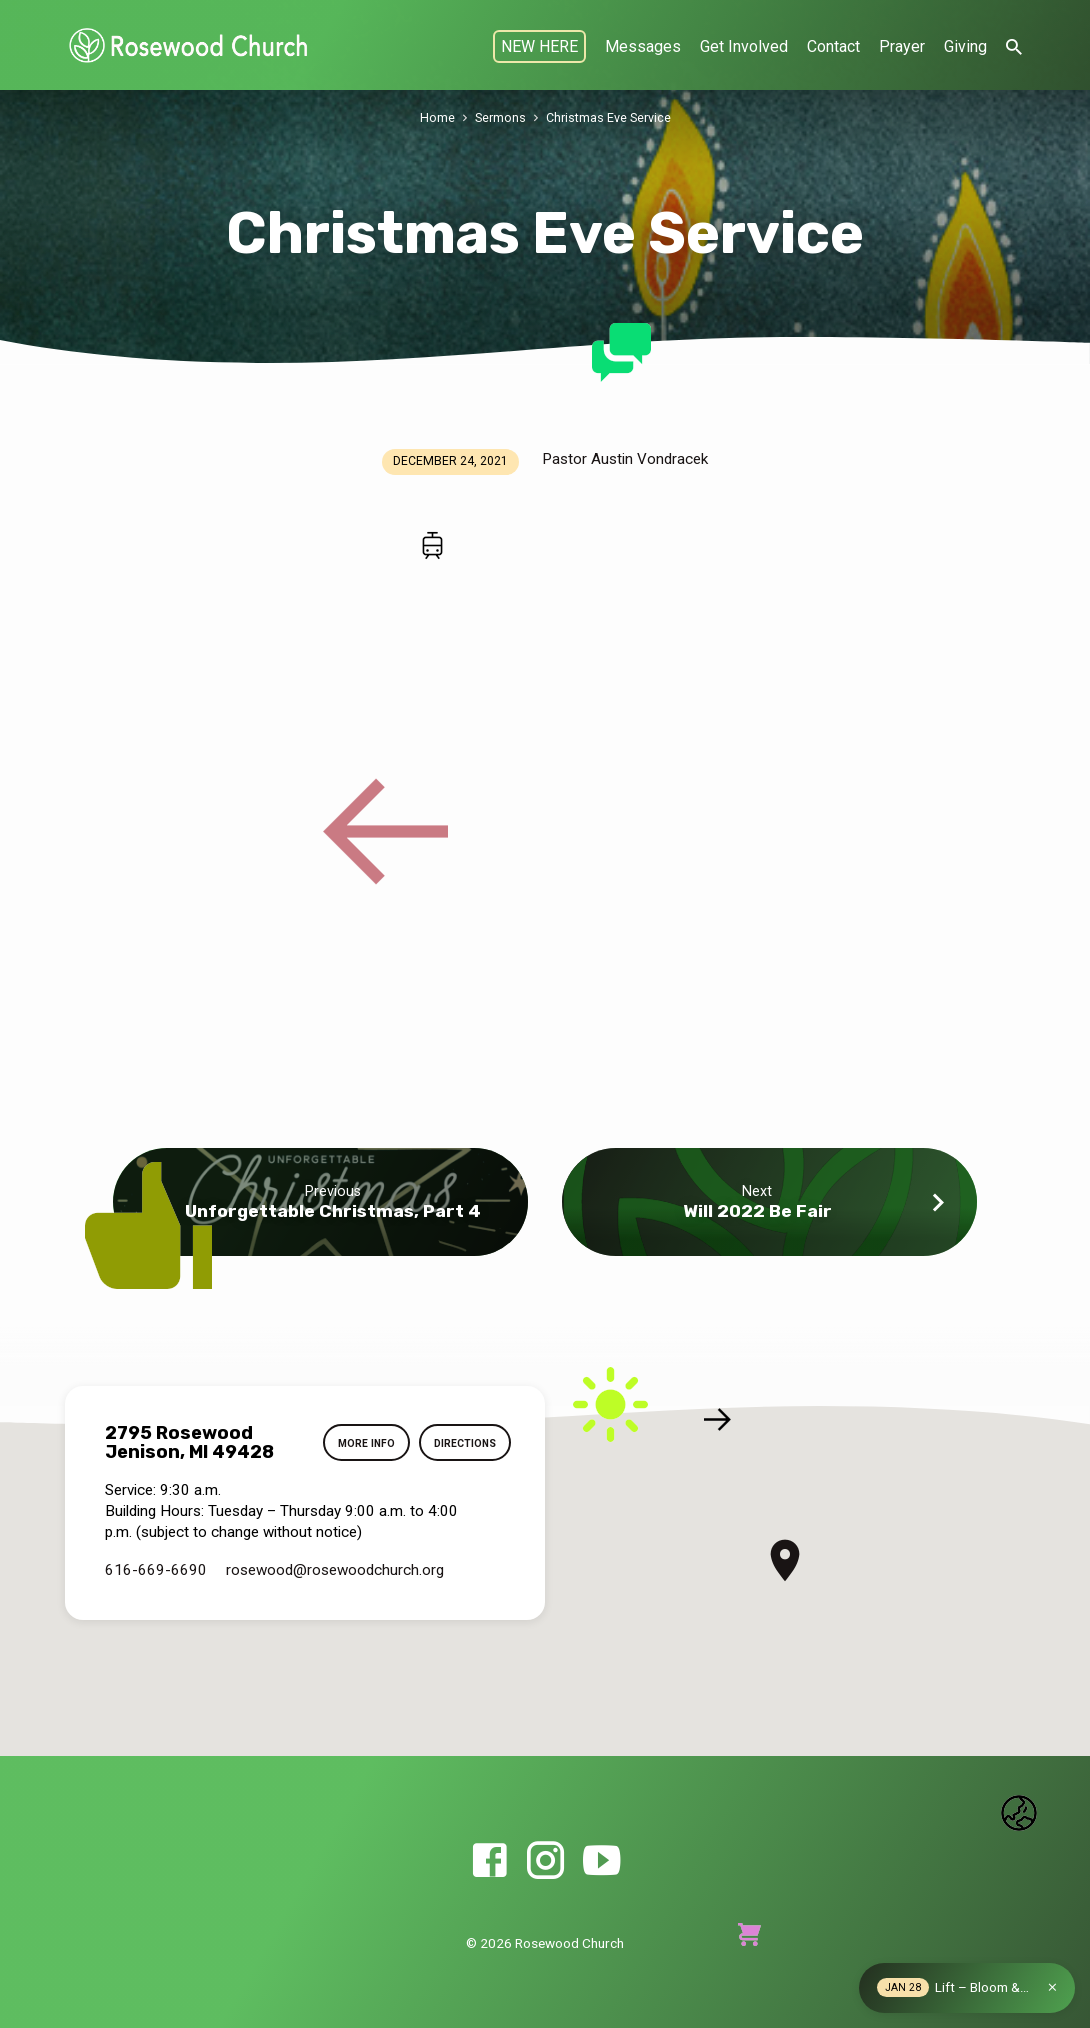  Describe the element at coordinates (610, 1404) in the screenshot. I see `increase screen brightness` at that location.